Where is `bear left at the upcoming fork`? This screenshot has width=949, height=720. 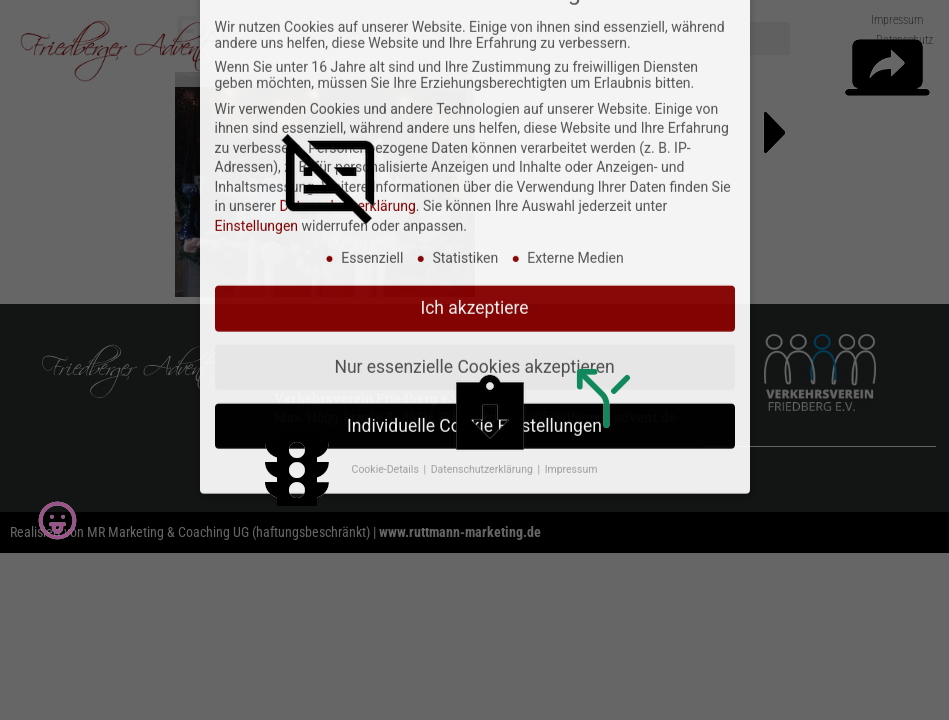
bear left at the upcoming fork is located at coordinates (603, 398).